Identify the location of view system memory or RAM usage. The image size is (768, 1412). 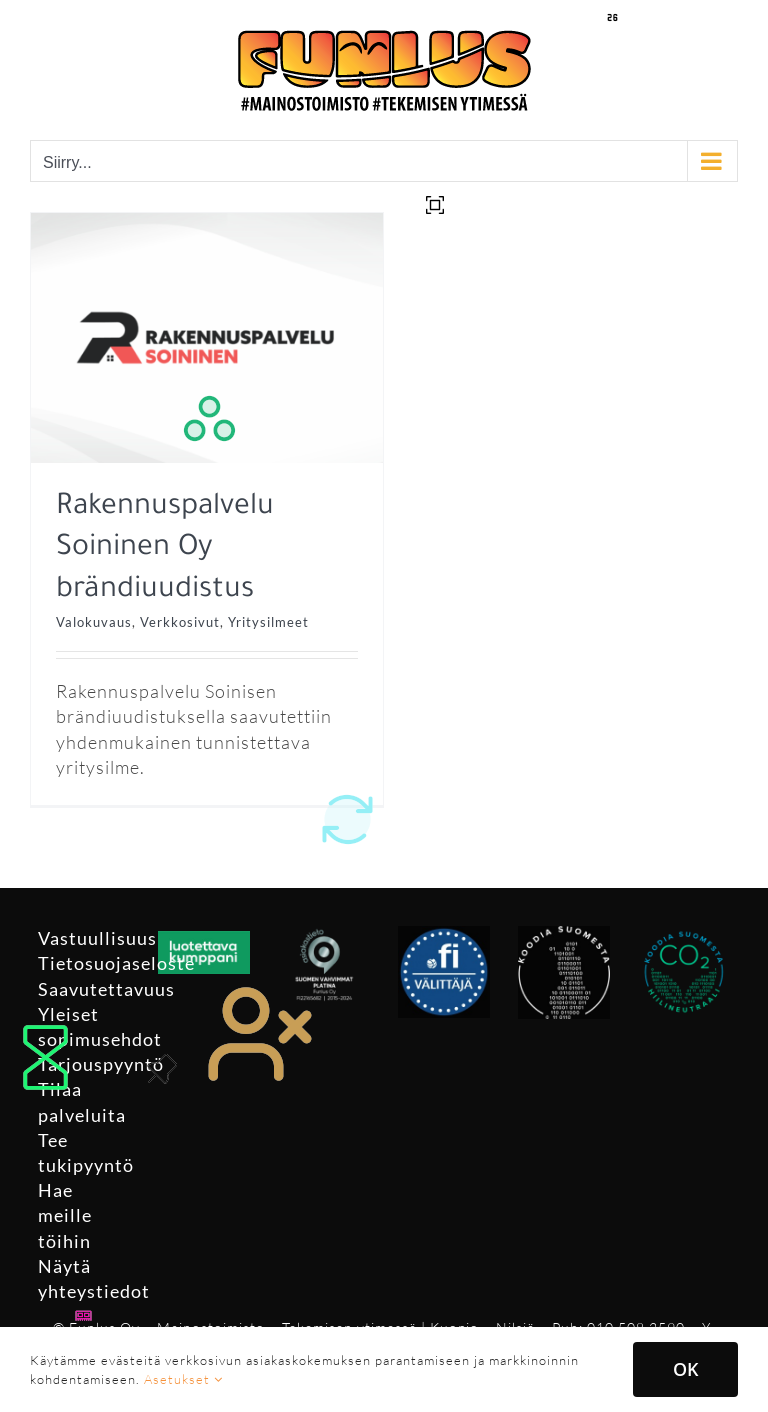
(83, 1315).